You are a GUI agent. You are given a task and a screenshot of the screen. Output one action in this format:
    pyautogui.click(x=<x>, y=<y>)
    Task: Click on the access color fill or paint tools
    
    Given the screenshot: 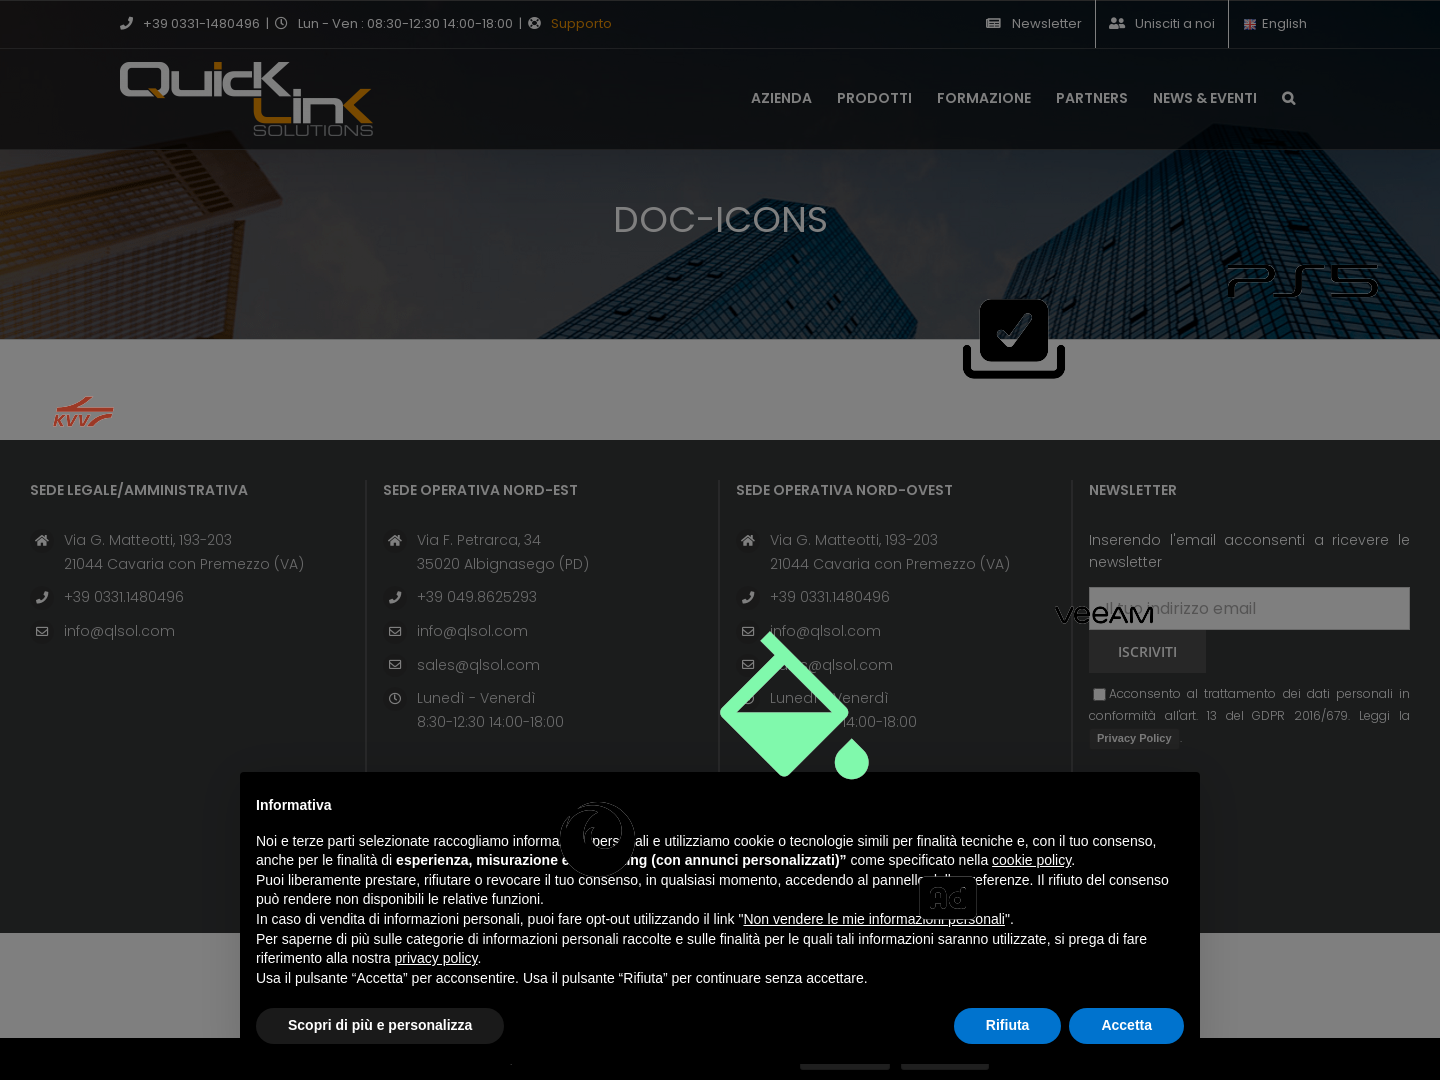 What is the action you would take?
    pyautogui.click(x=791, y=705)
    